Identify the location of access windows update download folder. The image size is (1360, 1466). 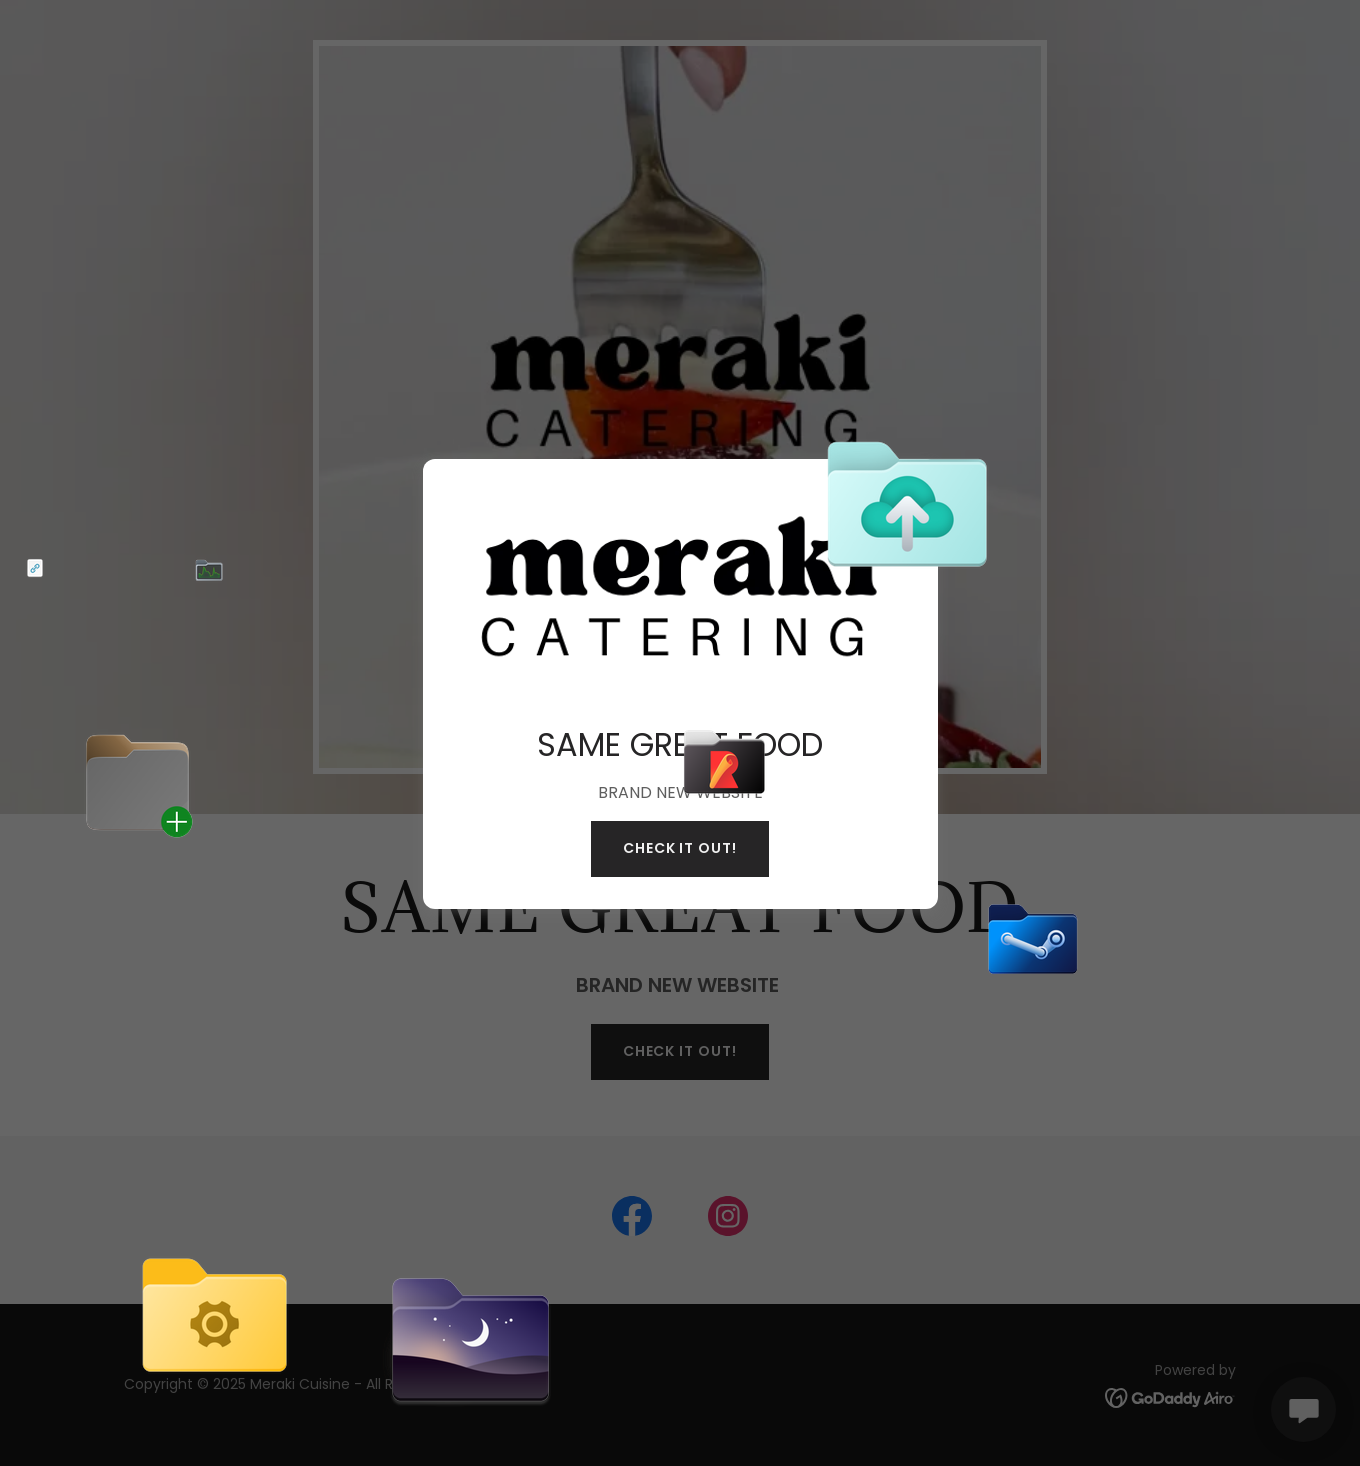
(906, 508).